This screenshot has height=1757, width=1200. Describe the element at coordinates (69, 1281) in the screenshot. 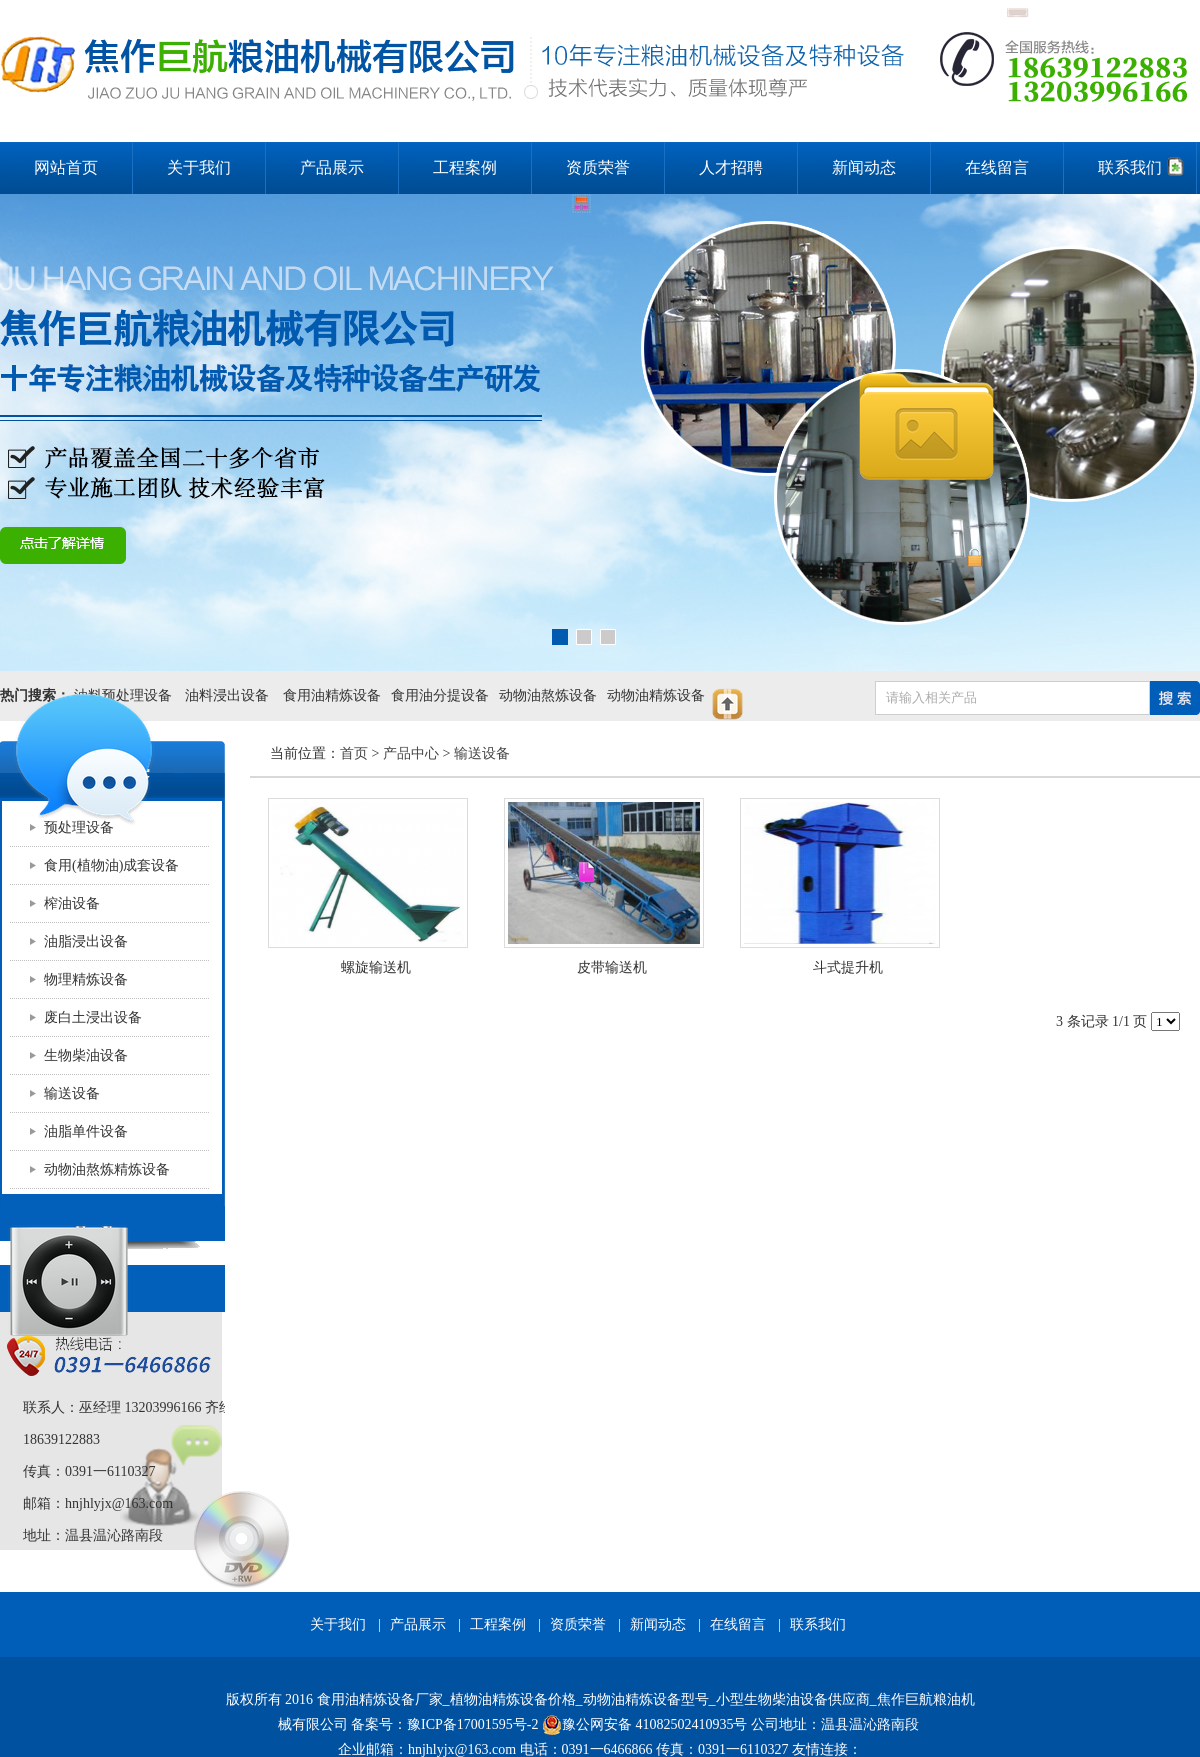

I see `iPod shuffle device icon` at that location.